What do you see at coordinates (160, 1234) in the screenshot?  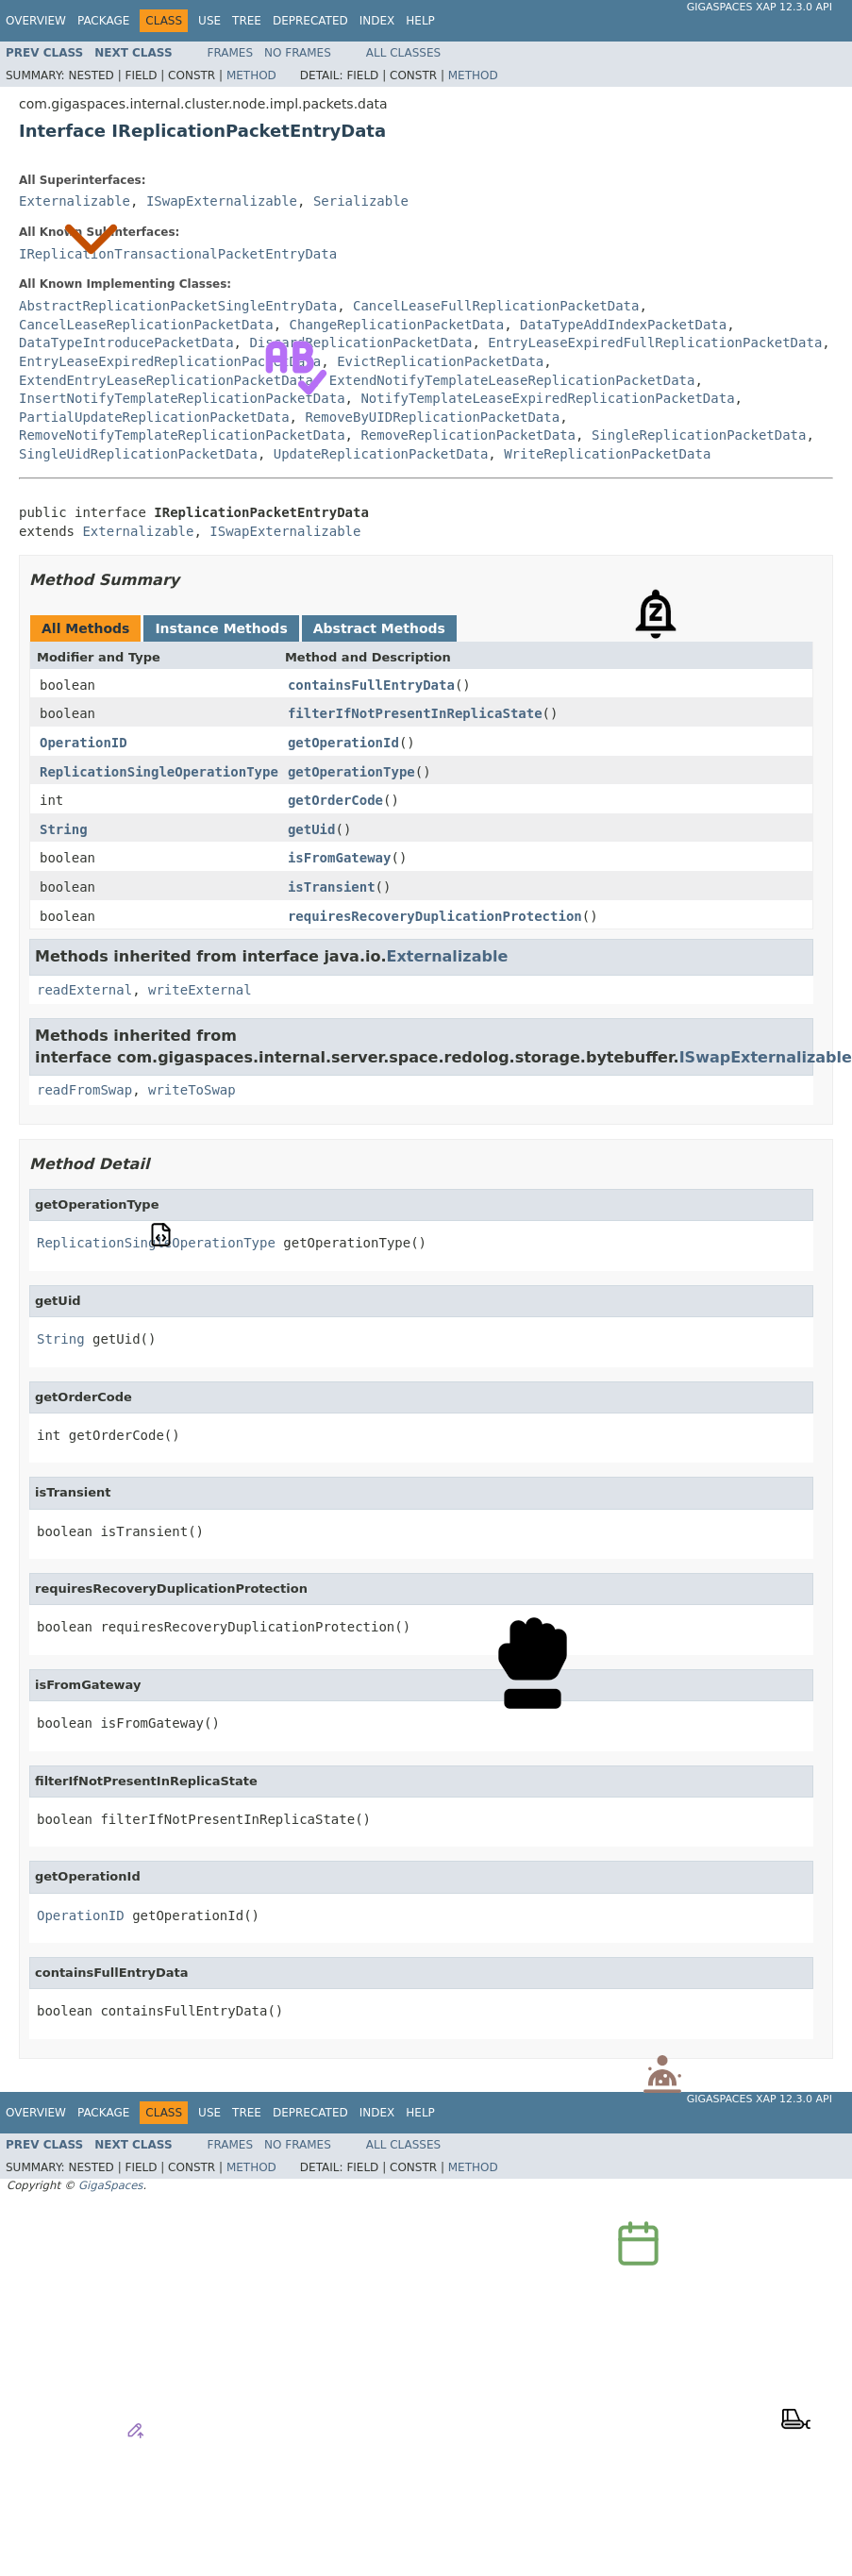 I see `view source code file` at bounding box center [160, 1234].